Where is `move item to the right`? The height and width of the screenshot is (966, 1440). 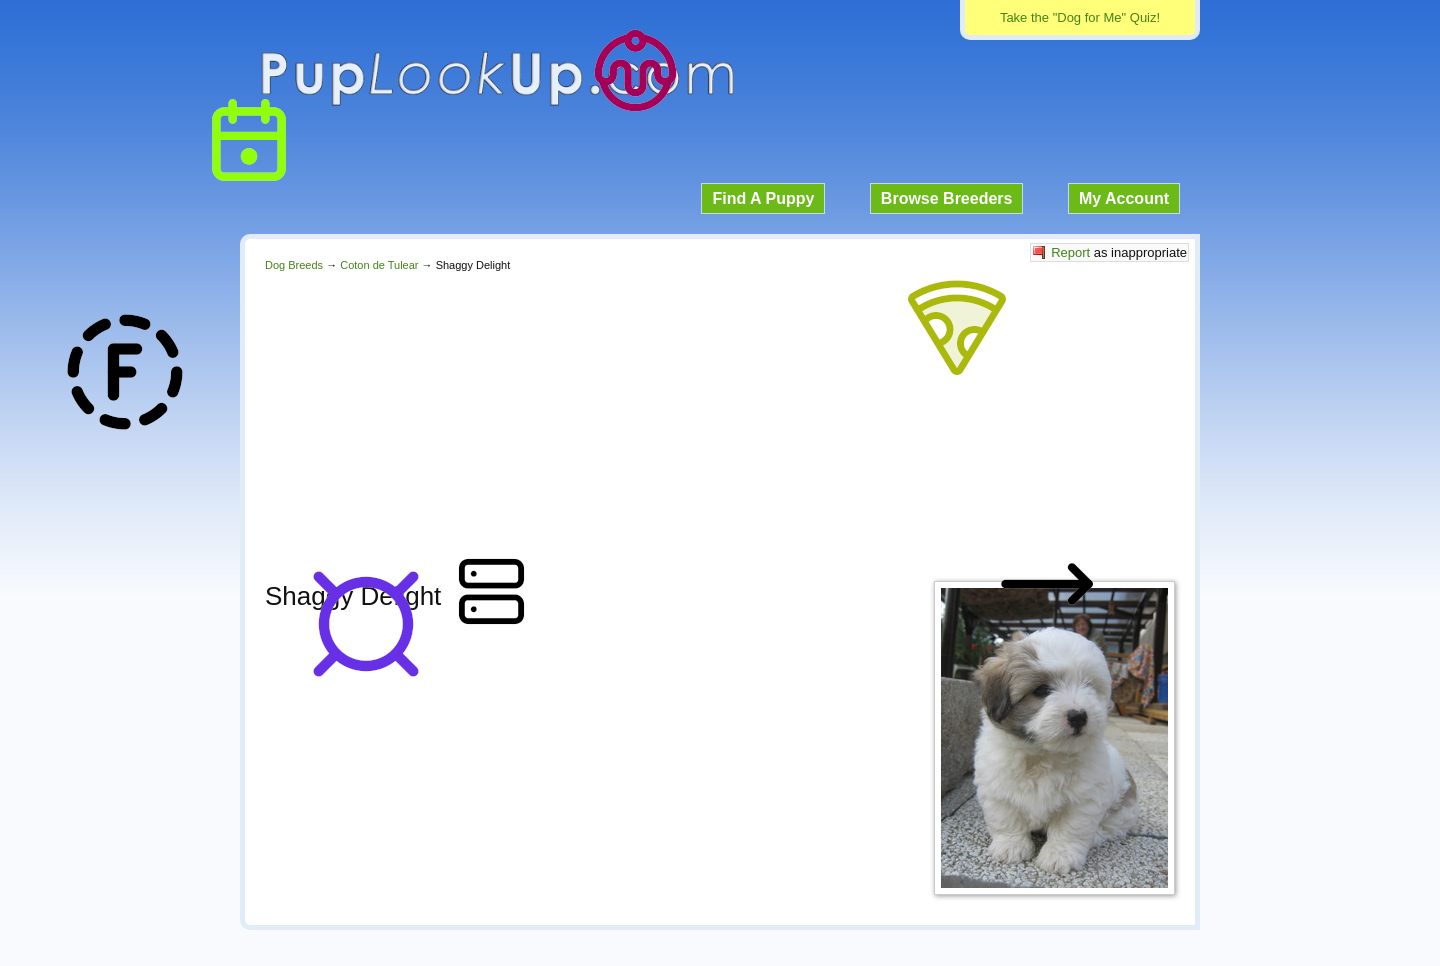
move item to the right is located at coordinates (1047, 584).